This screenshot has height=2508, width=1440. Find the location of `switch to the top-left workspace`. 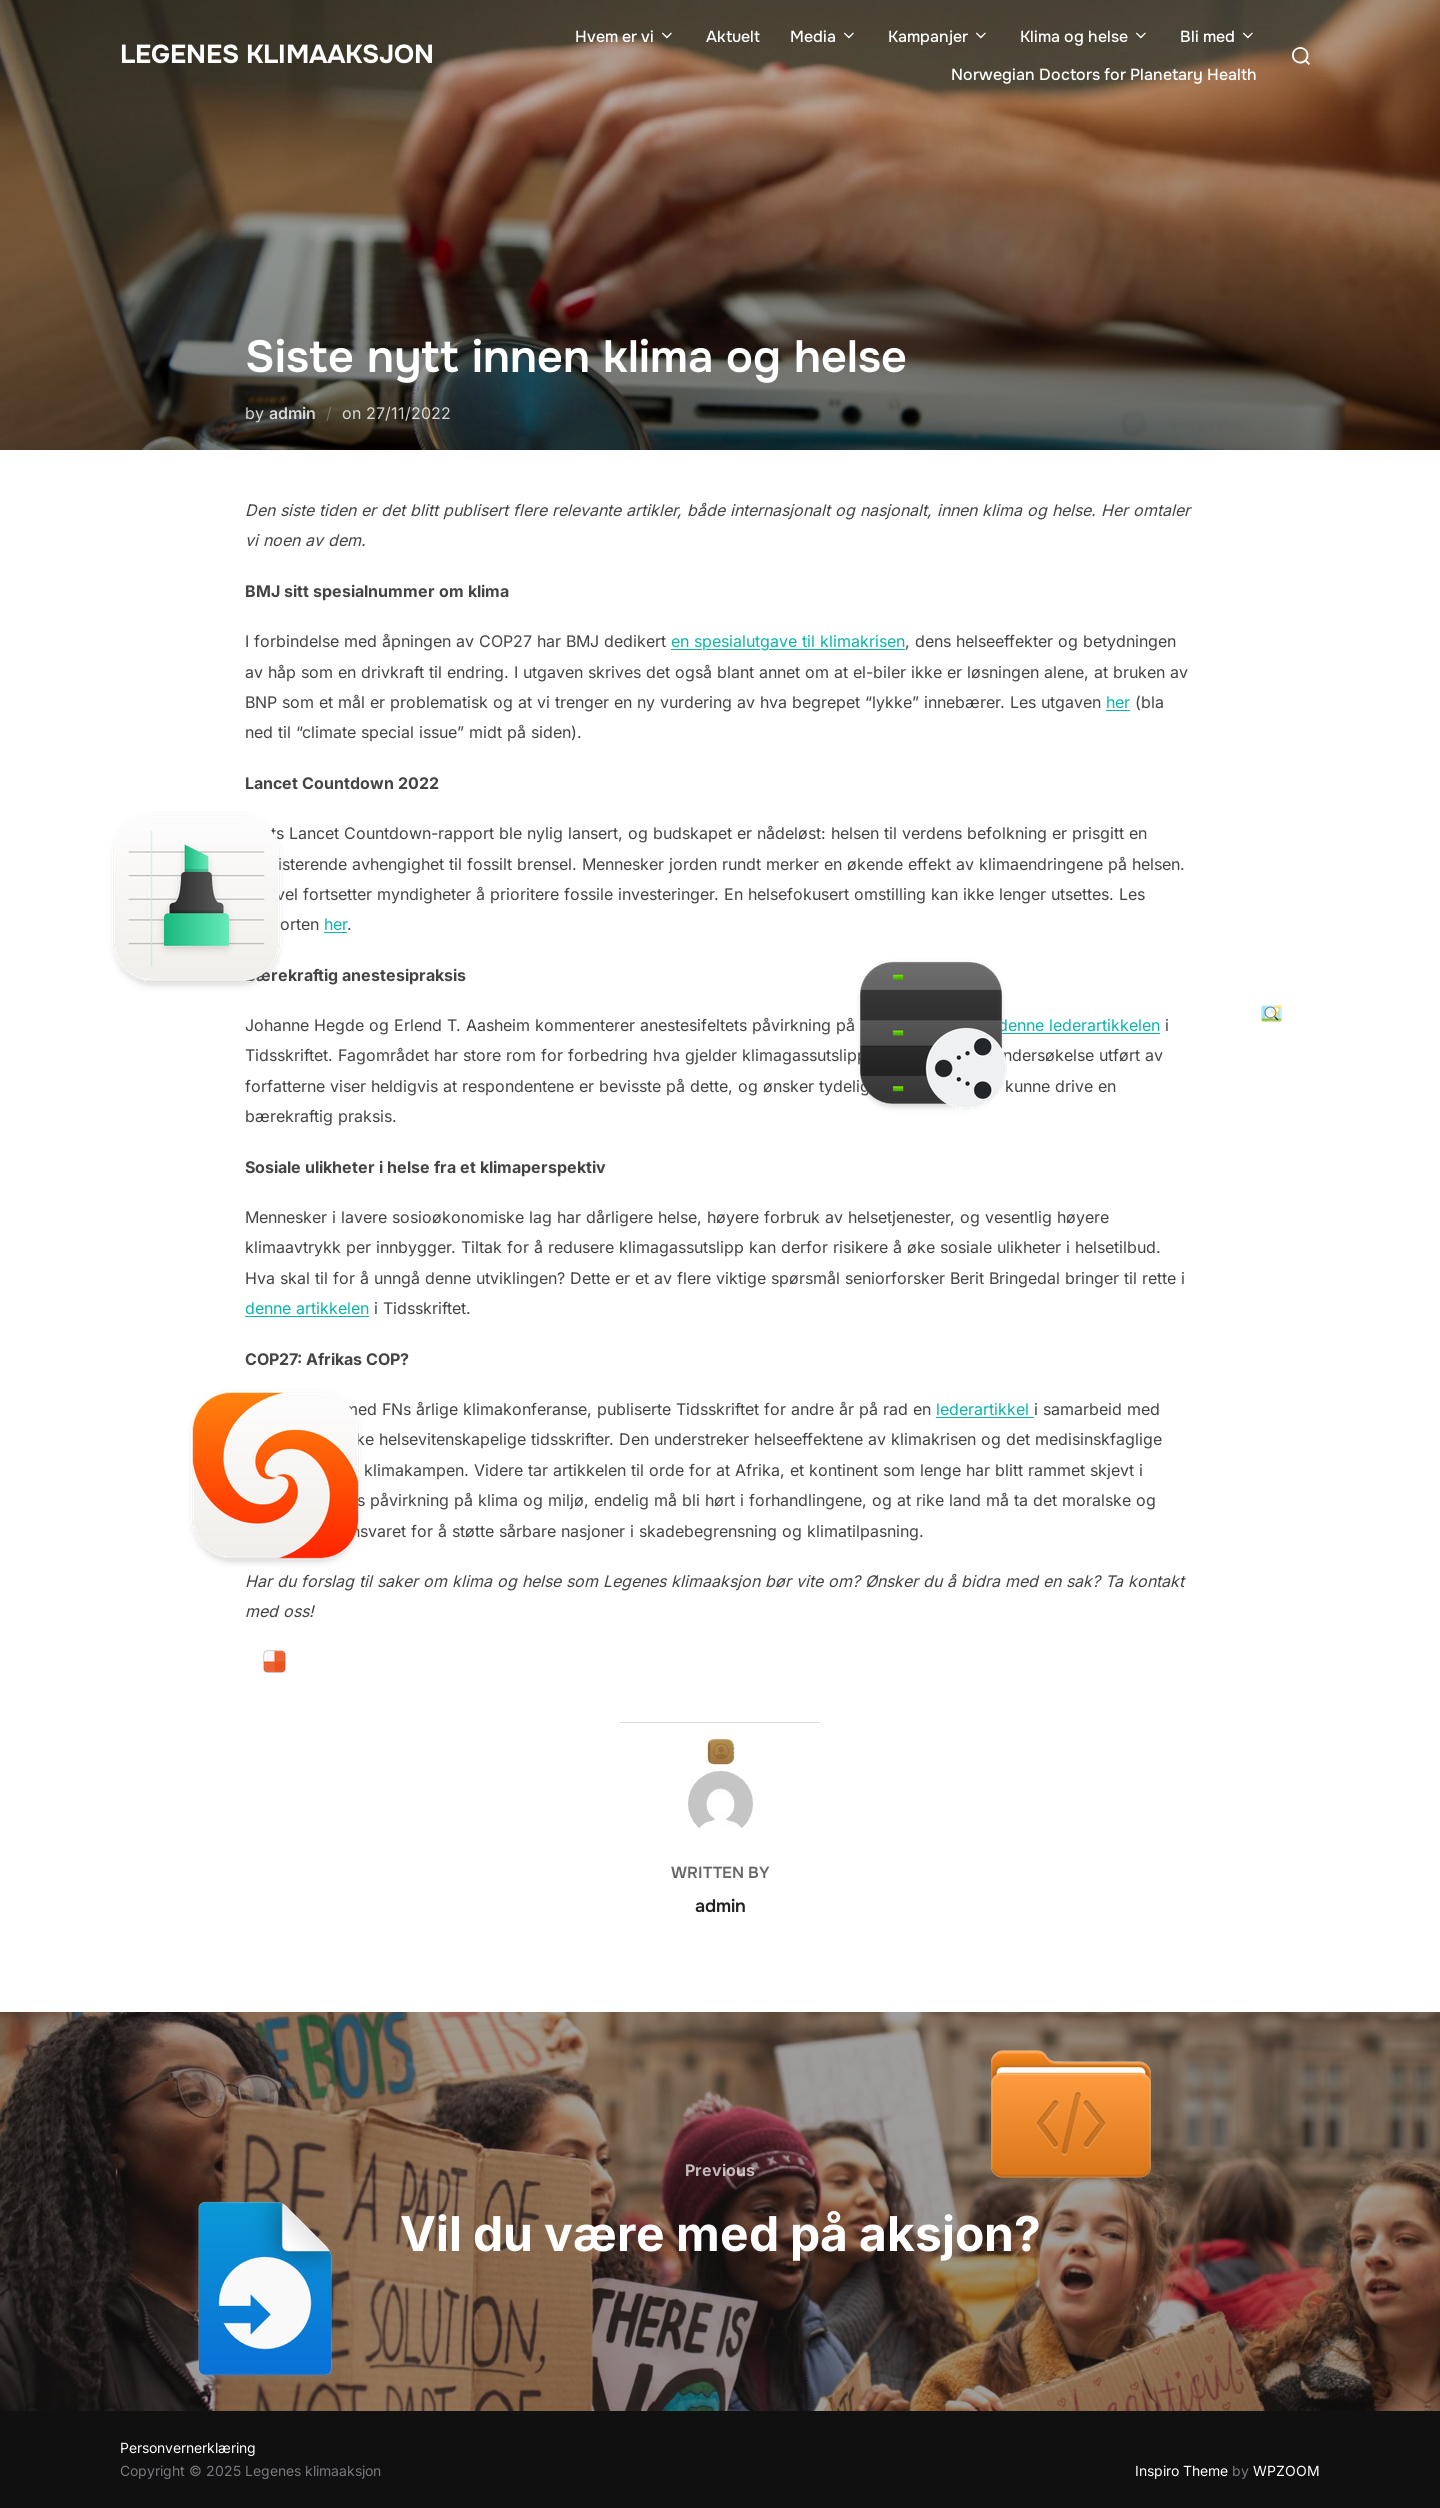

switch to the top-left workspace is located at coordinates (274, 1661).